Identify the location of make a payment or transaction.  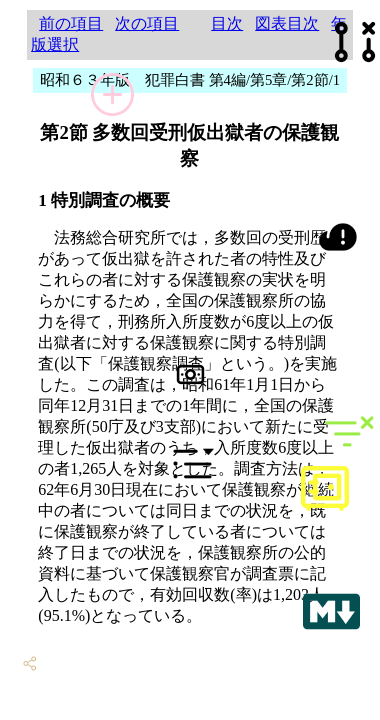
(190, 374).